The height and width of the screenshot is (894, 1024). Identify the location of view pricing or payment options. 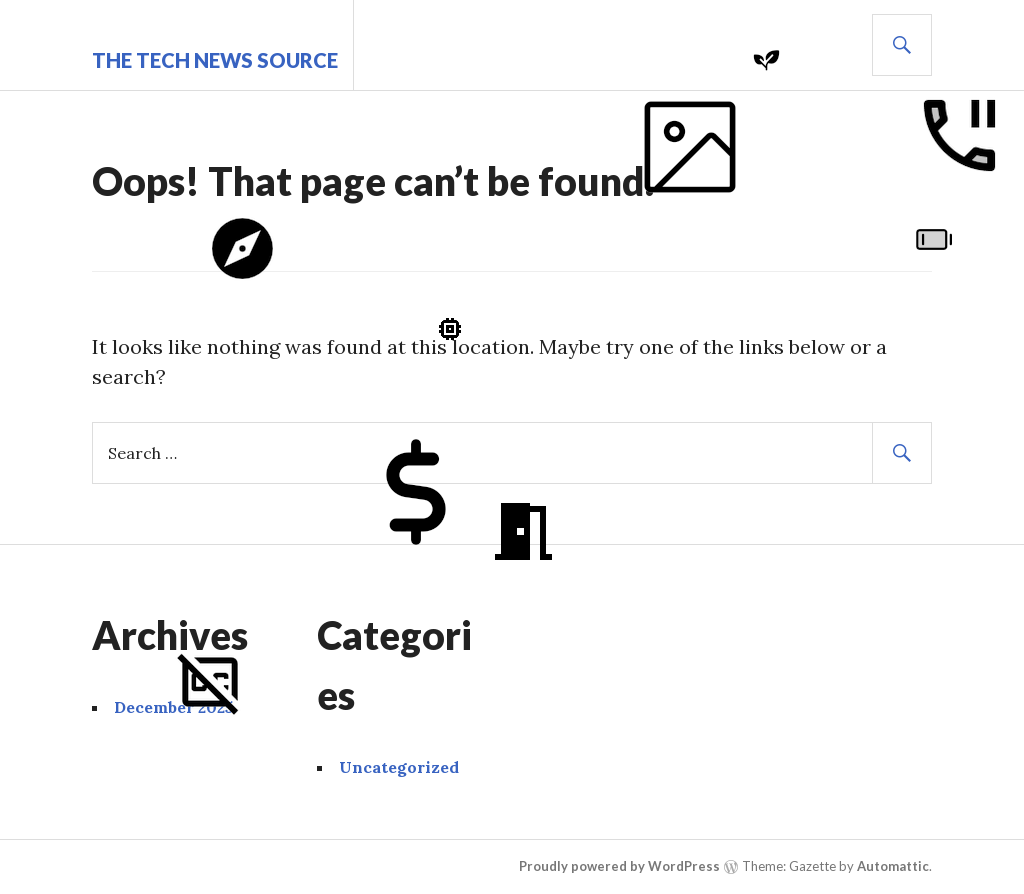
(416, 492).